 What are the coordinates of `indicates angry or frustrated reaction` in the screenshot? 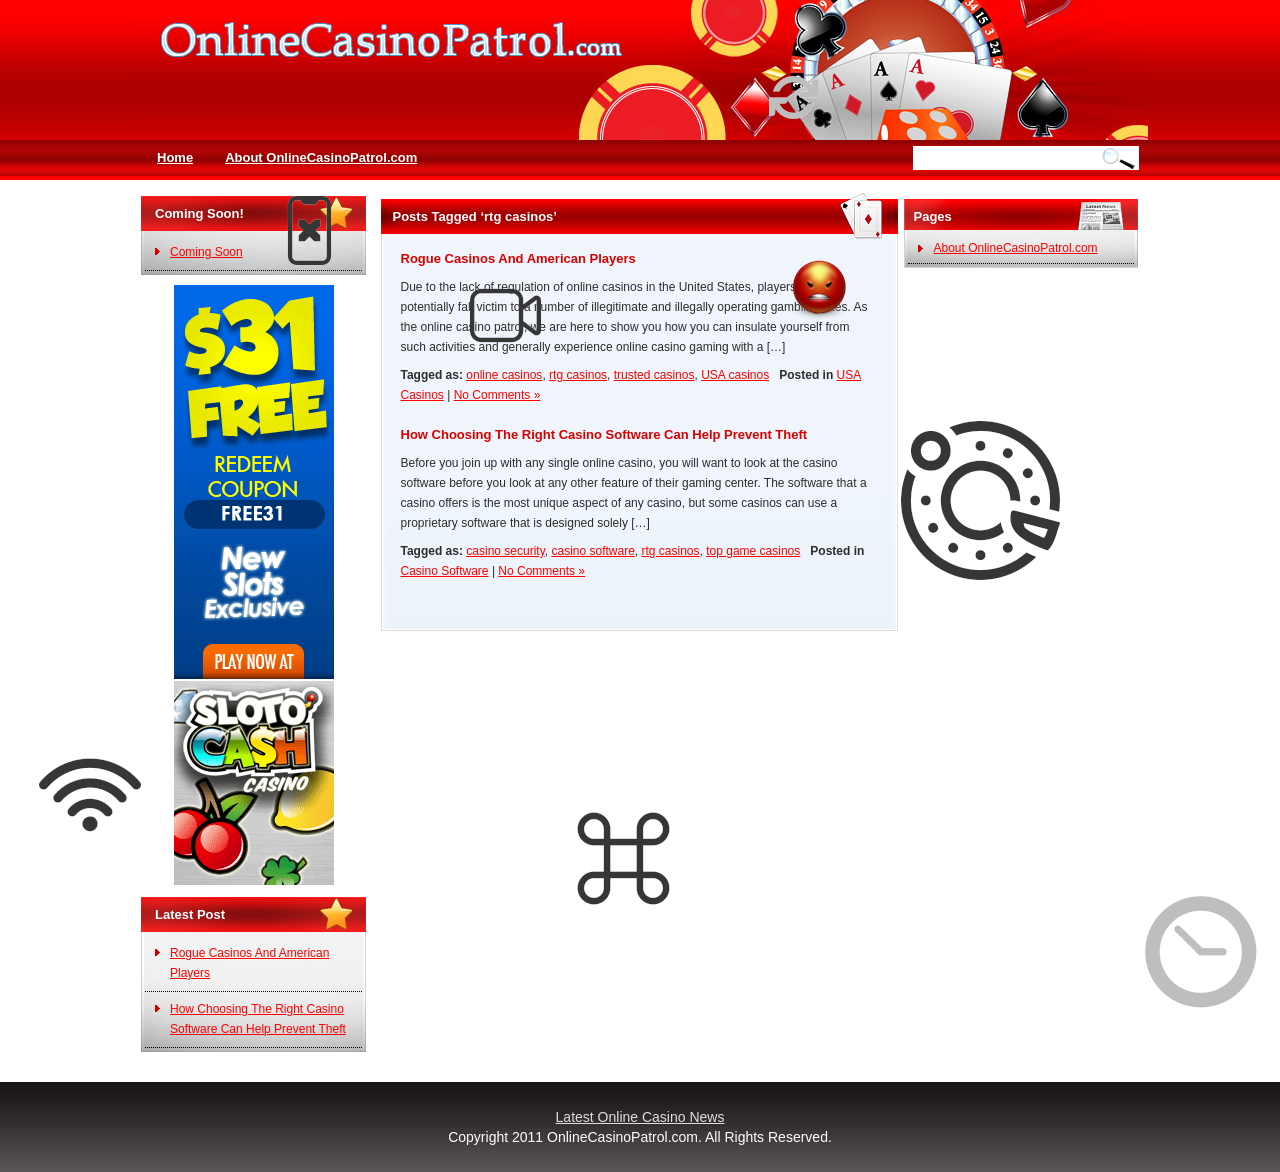 It's located at (818, 288).